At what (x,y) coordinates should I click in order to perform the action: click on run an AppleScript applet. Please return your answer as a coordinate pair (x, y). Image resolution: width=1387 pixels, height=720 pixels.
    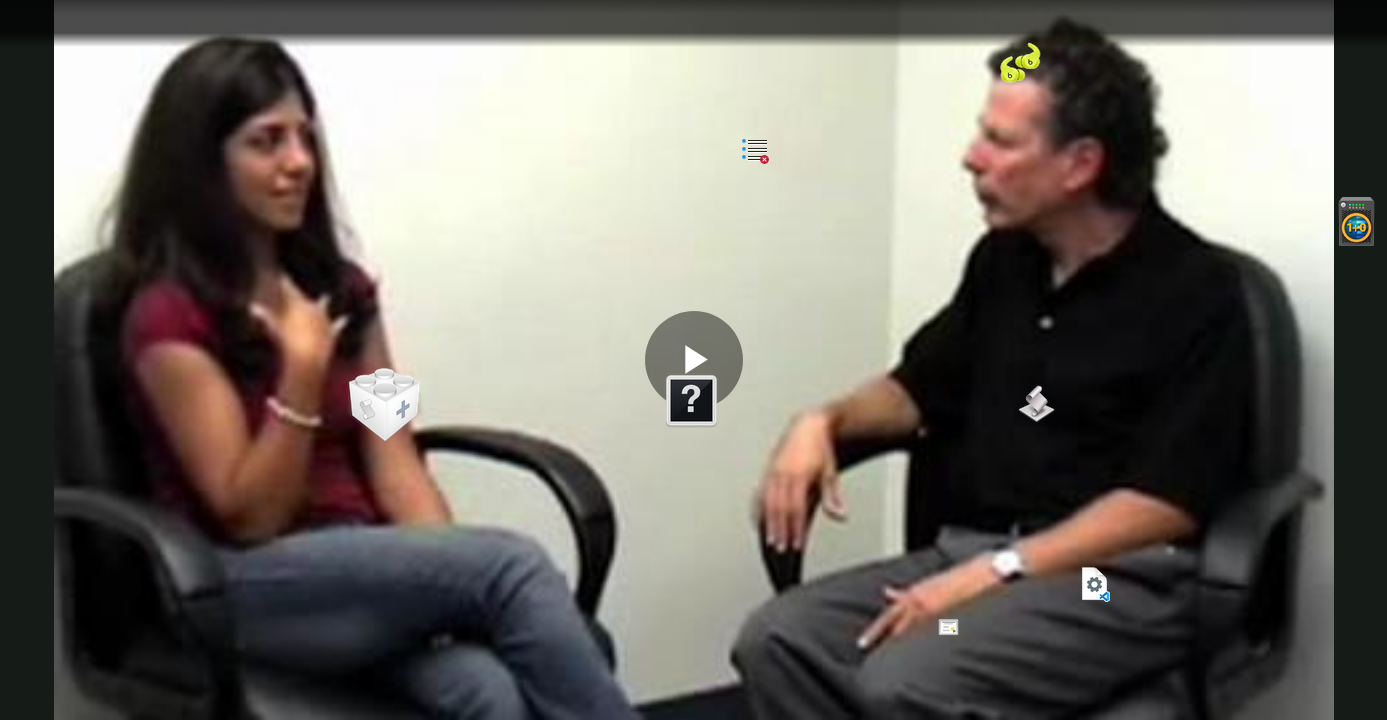
    Looking at the image, I should click on (1036, 403).